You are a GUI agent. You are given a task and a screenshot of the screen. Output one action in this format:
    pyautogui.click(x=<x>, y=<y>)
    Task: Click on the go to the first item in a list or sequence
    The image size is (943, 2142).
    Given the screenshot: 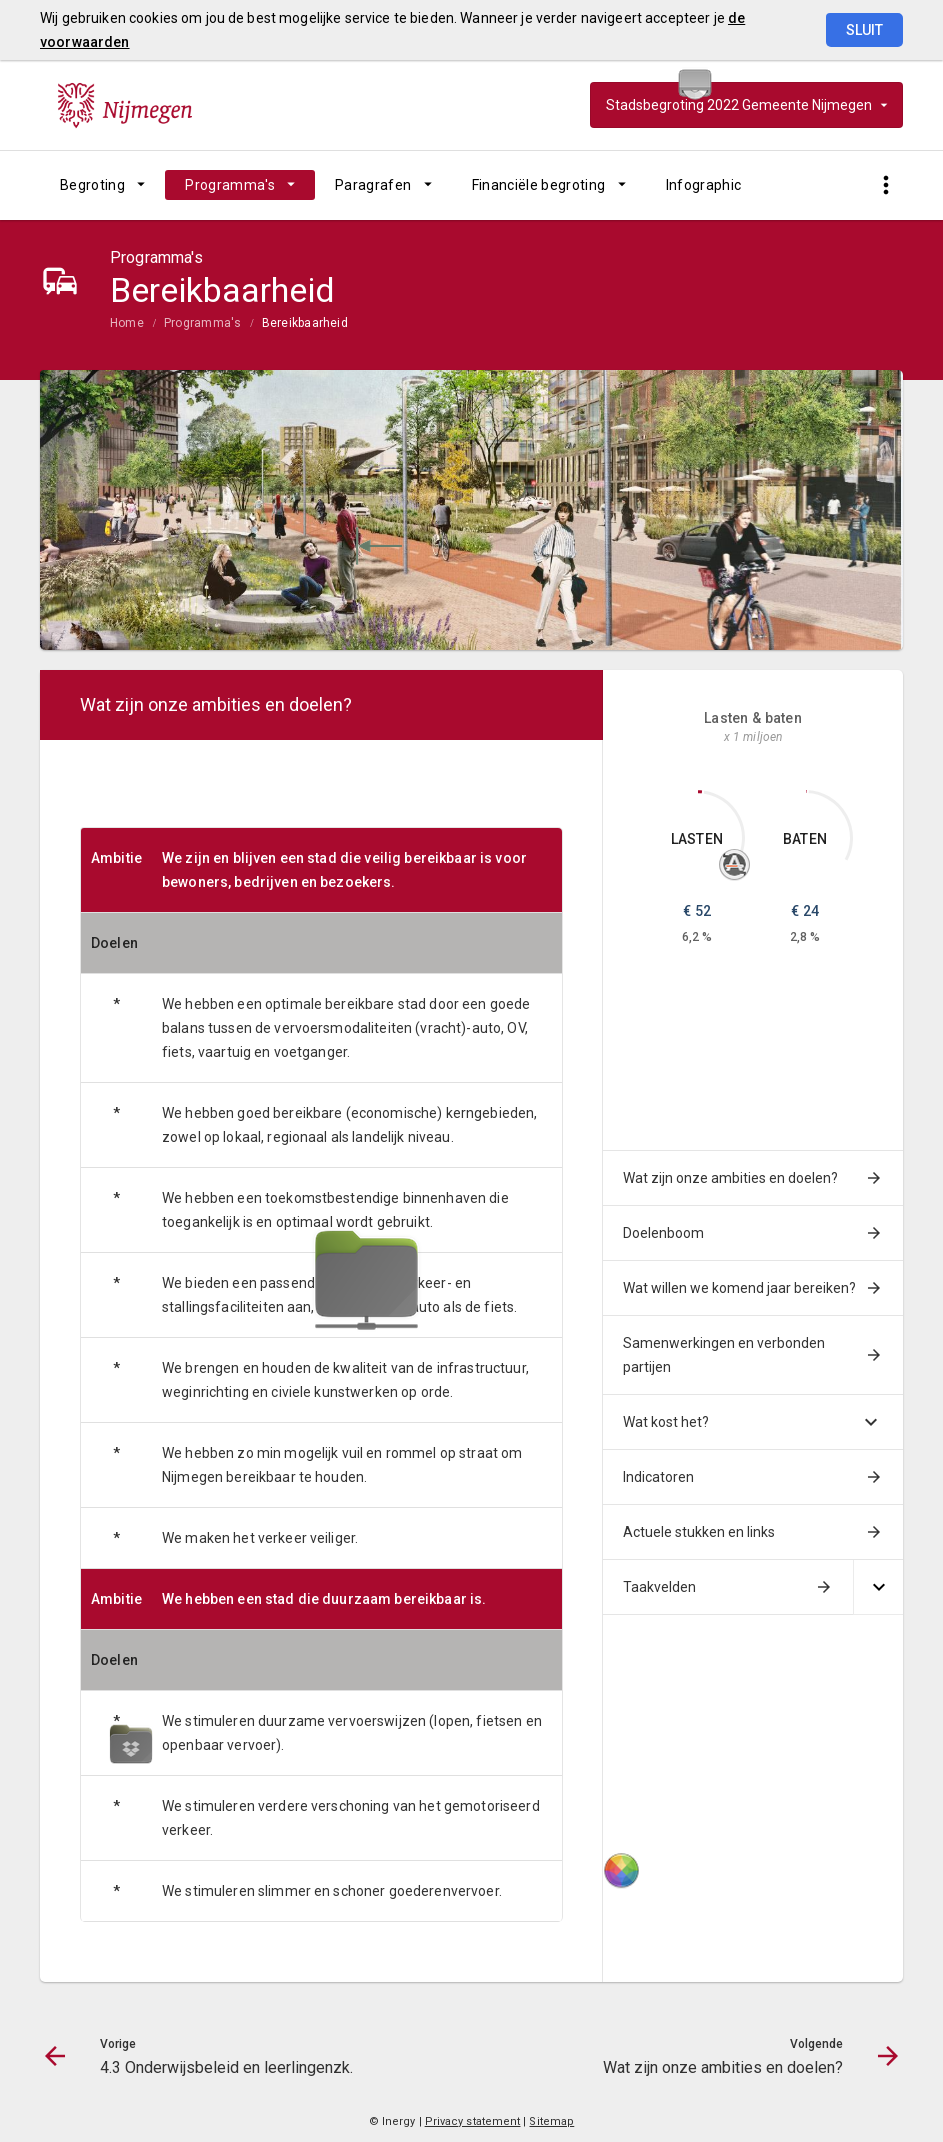 What is the action you would take?
    pyautogui.click(x=379, y=546)
    